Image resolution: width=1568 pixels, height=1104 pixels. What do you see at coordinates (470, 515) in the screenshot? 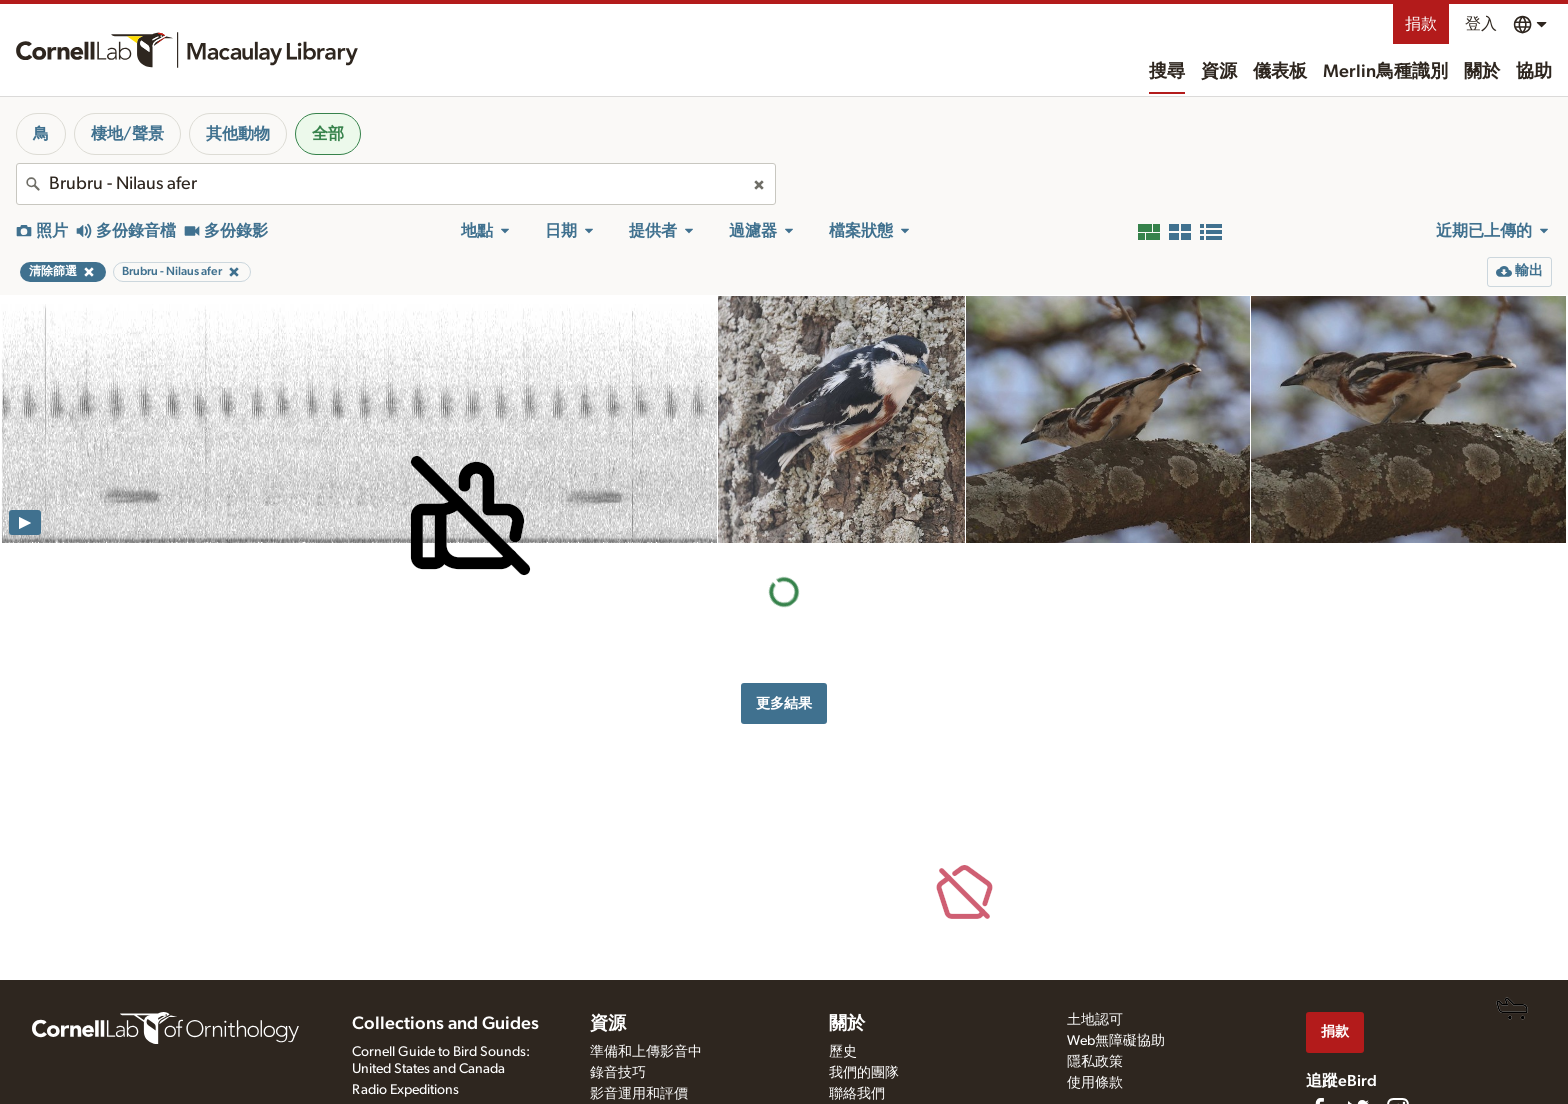
I see `like feature is disabled` at bounding box center [470, 515].